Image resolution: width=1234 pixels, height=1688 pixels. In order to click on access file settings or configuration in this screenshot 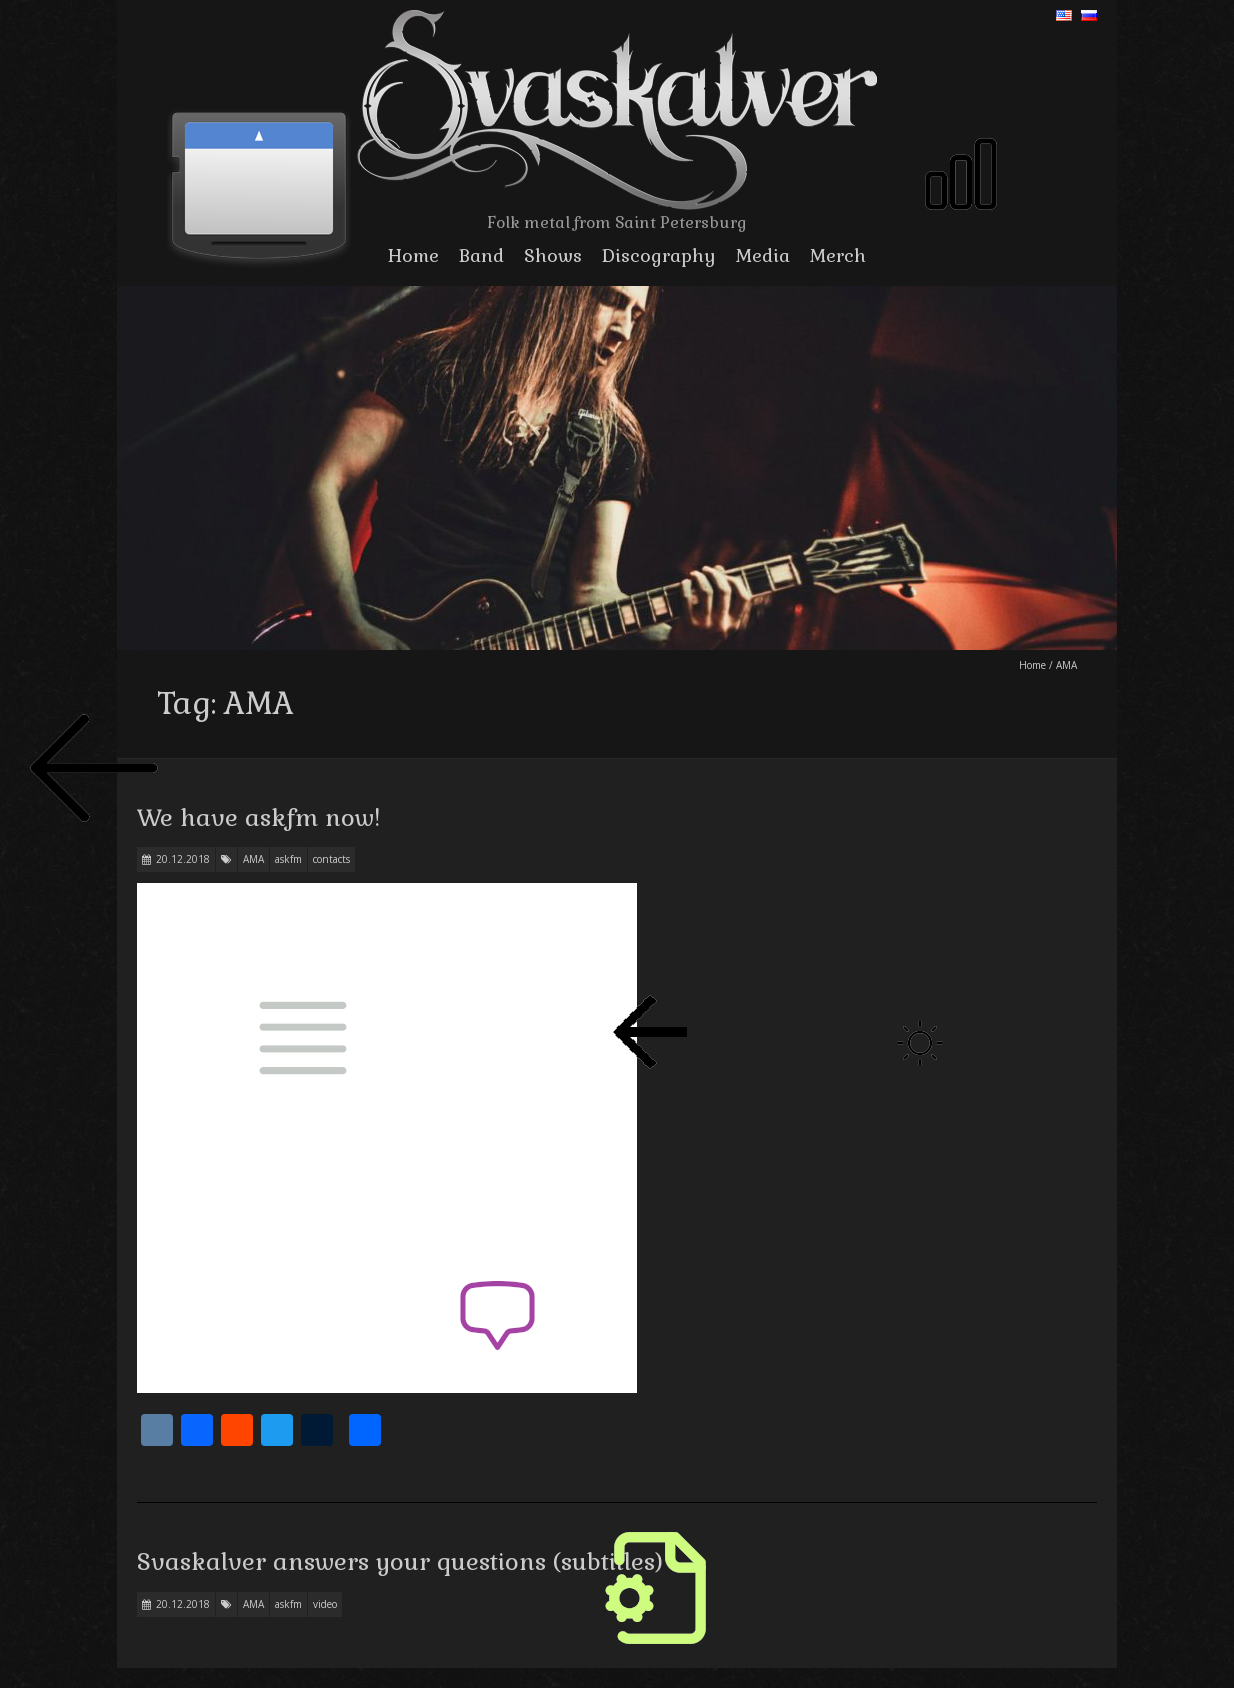, I will do `click(660, 1588)`.